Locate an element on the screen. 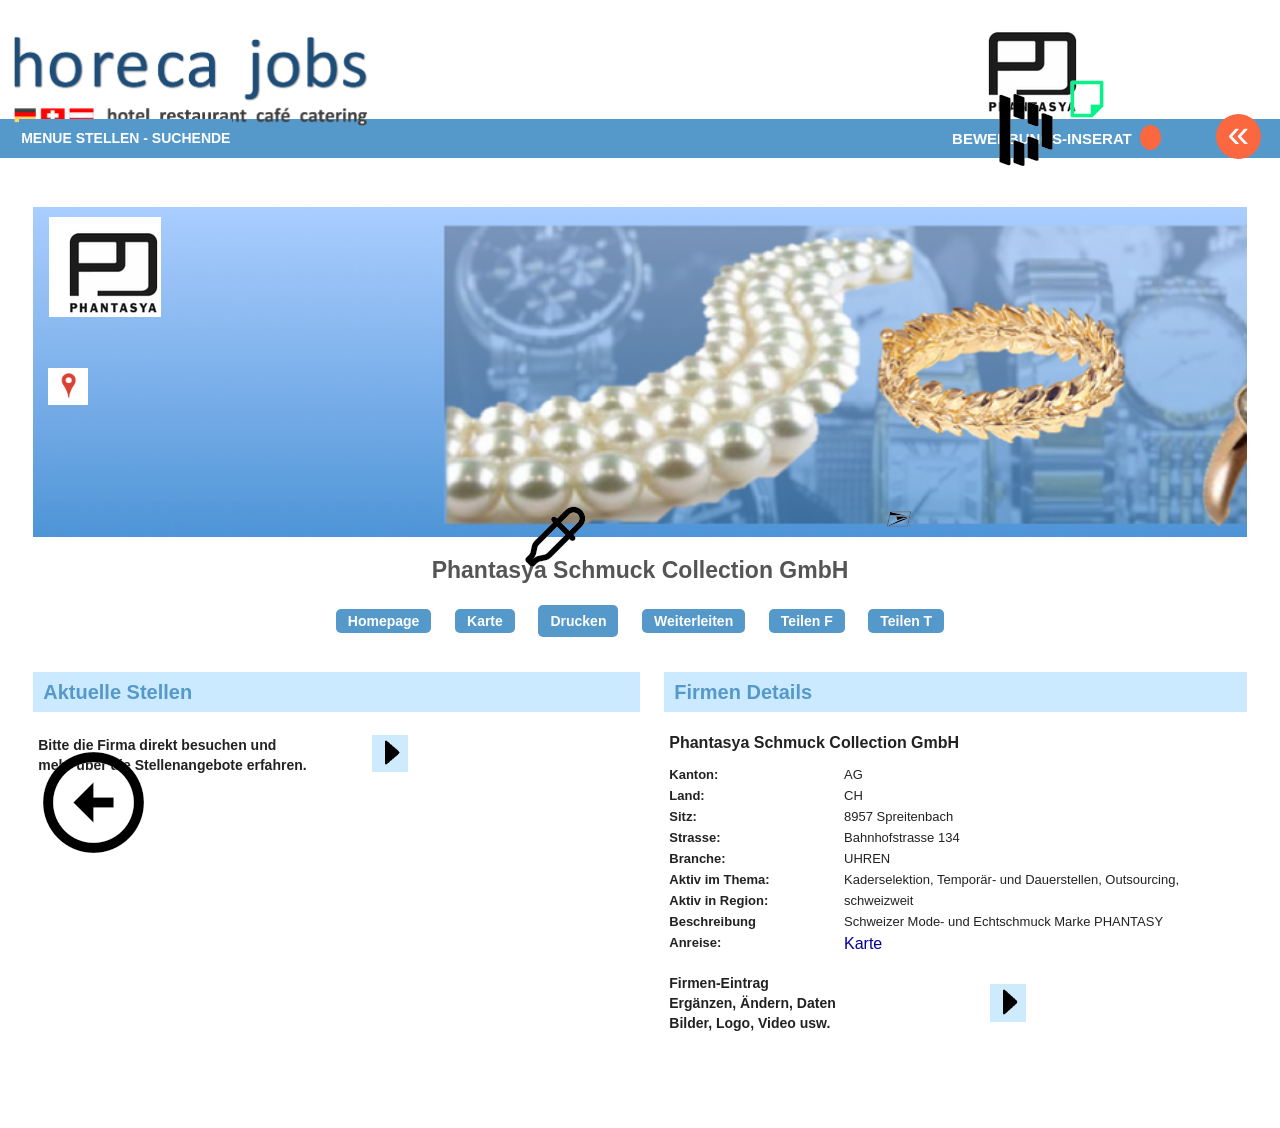 The width and height of the screenshot is (1280, 1128). view or open a document is located at coordinates (1087, 99).